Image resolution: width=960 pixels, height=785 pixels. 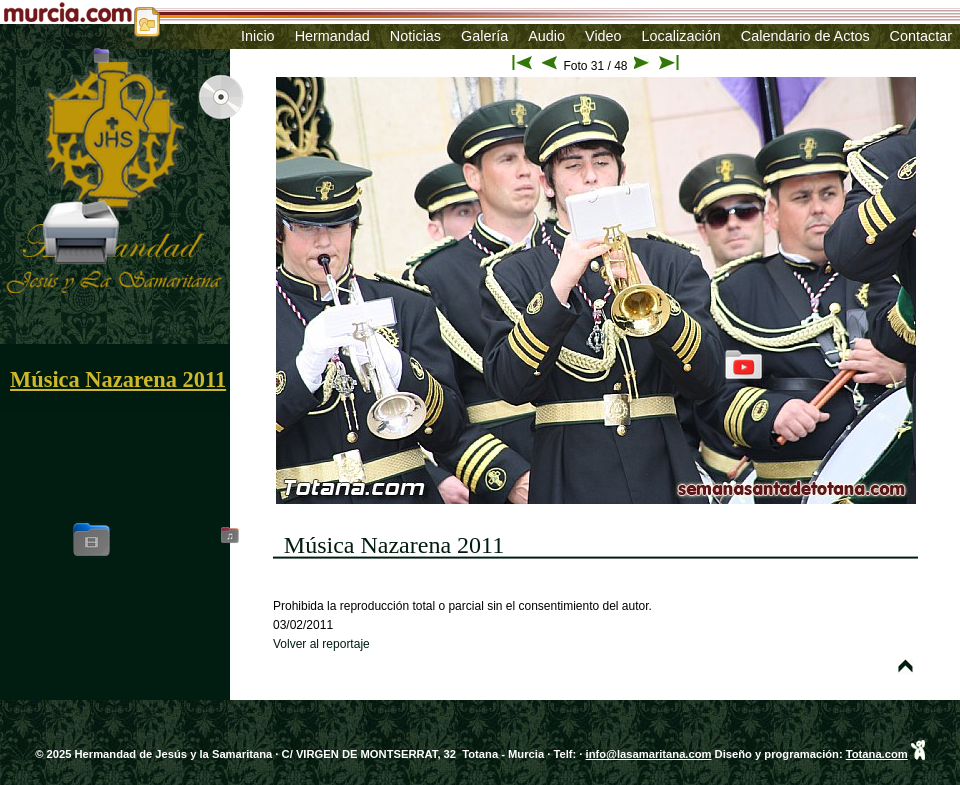 What do you see at coordinates (221, 97) in the screenshot?
I see `indicates a CD, DVD, or optical disc drive` at bounding box center [221, 97].